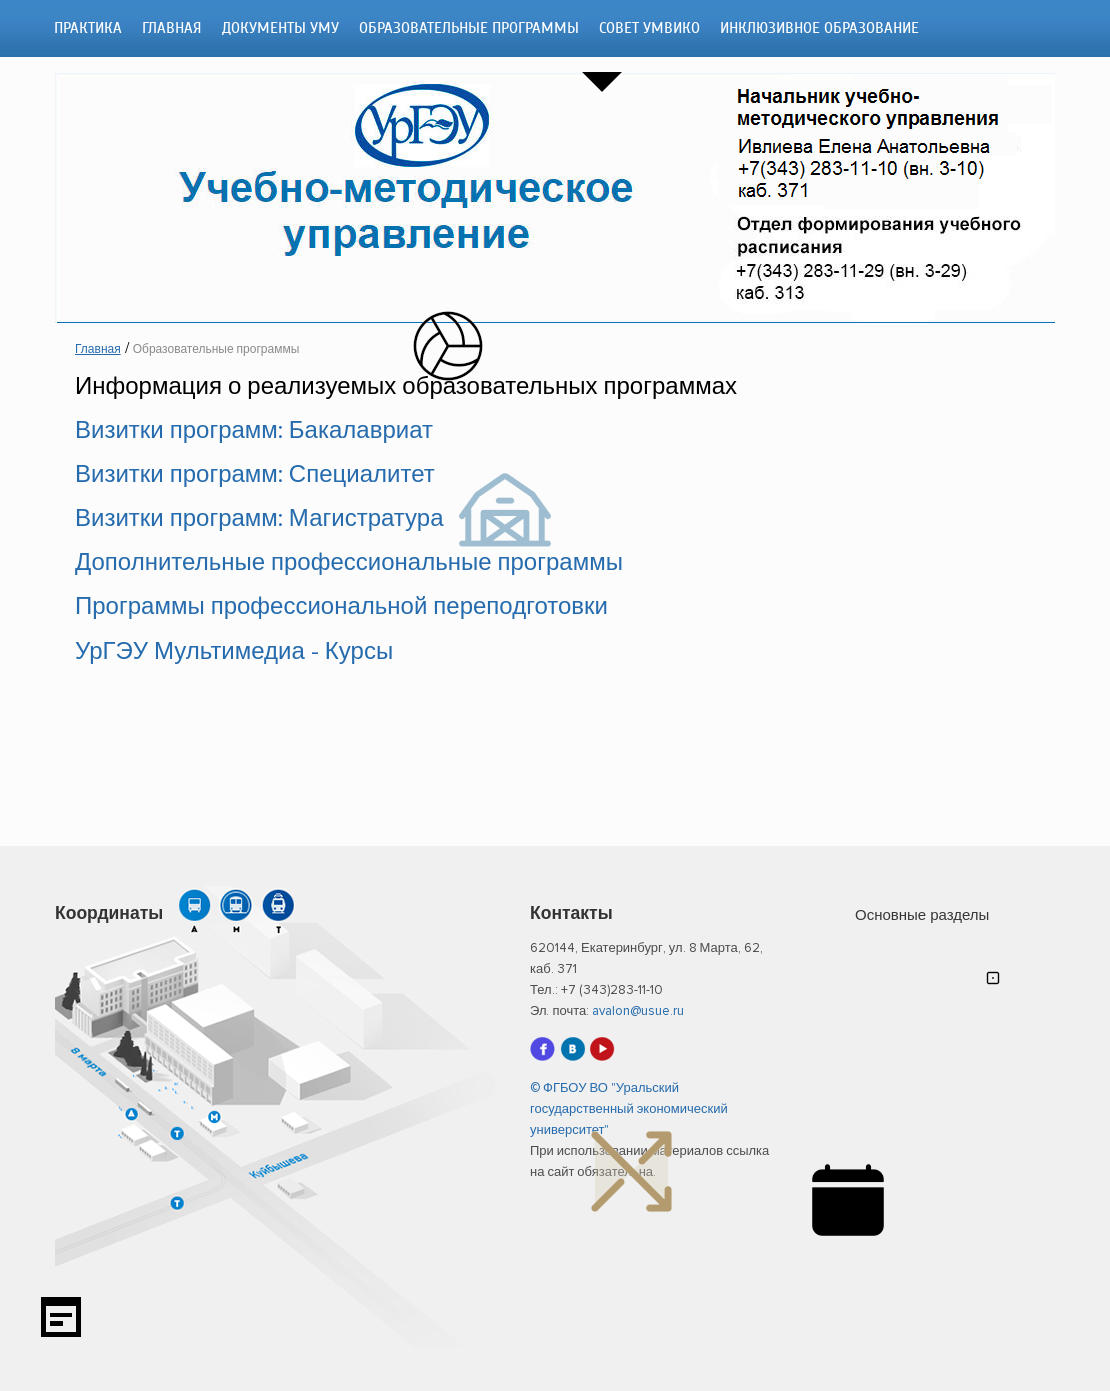  I want to click on volleyball sport category or activity, so click(448, 346).